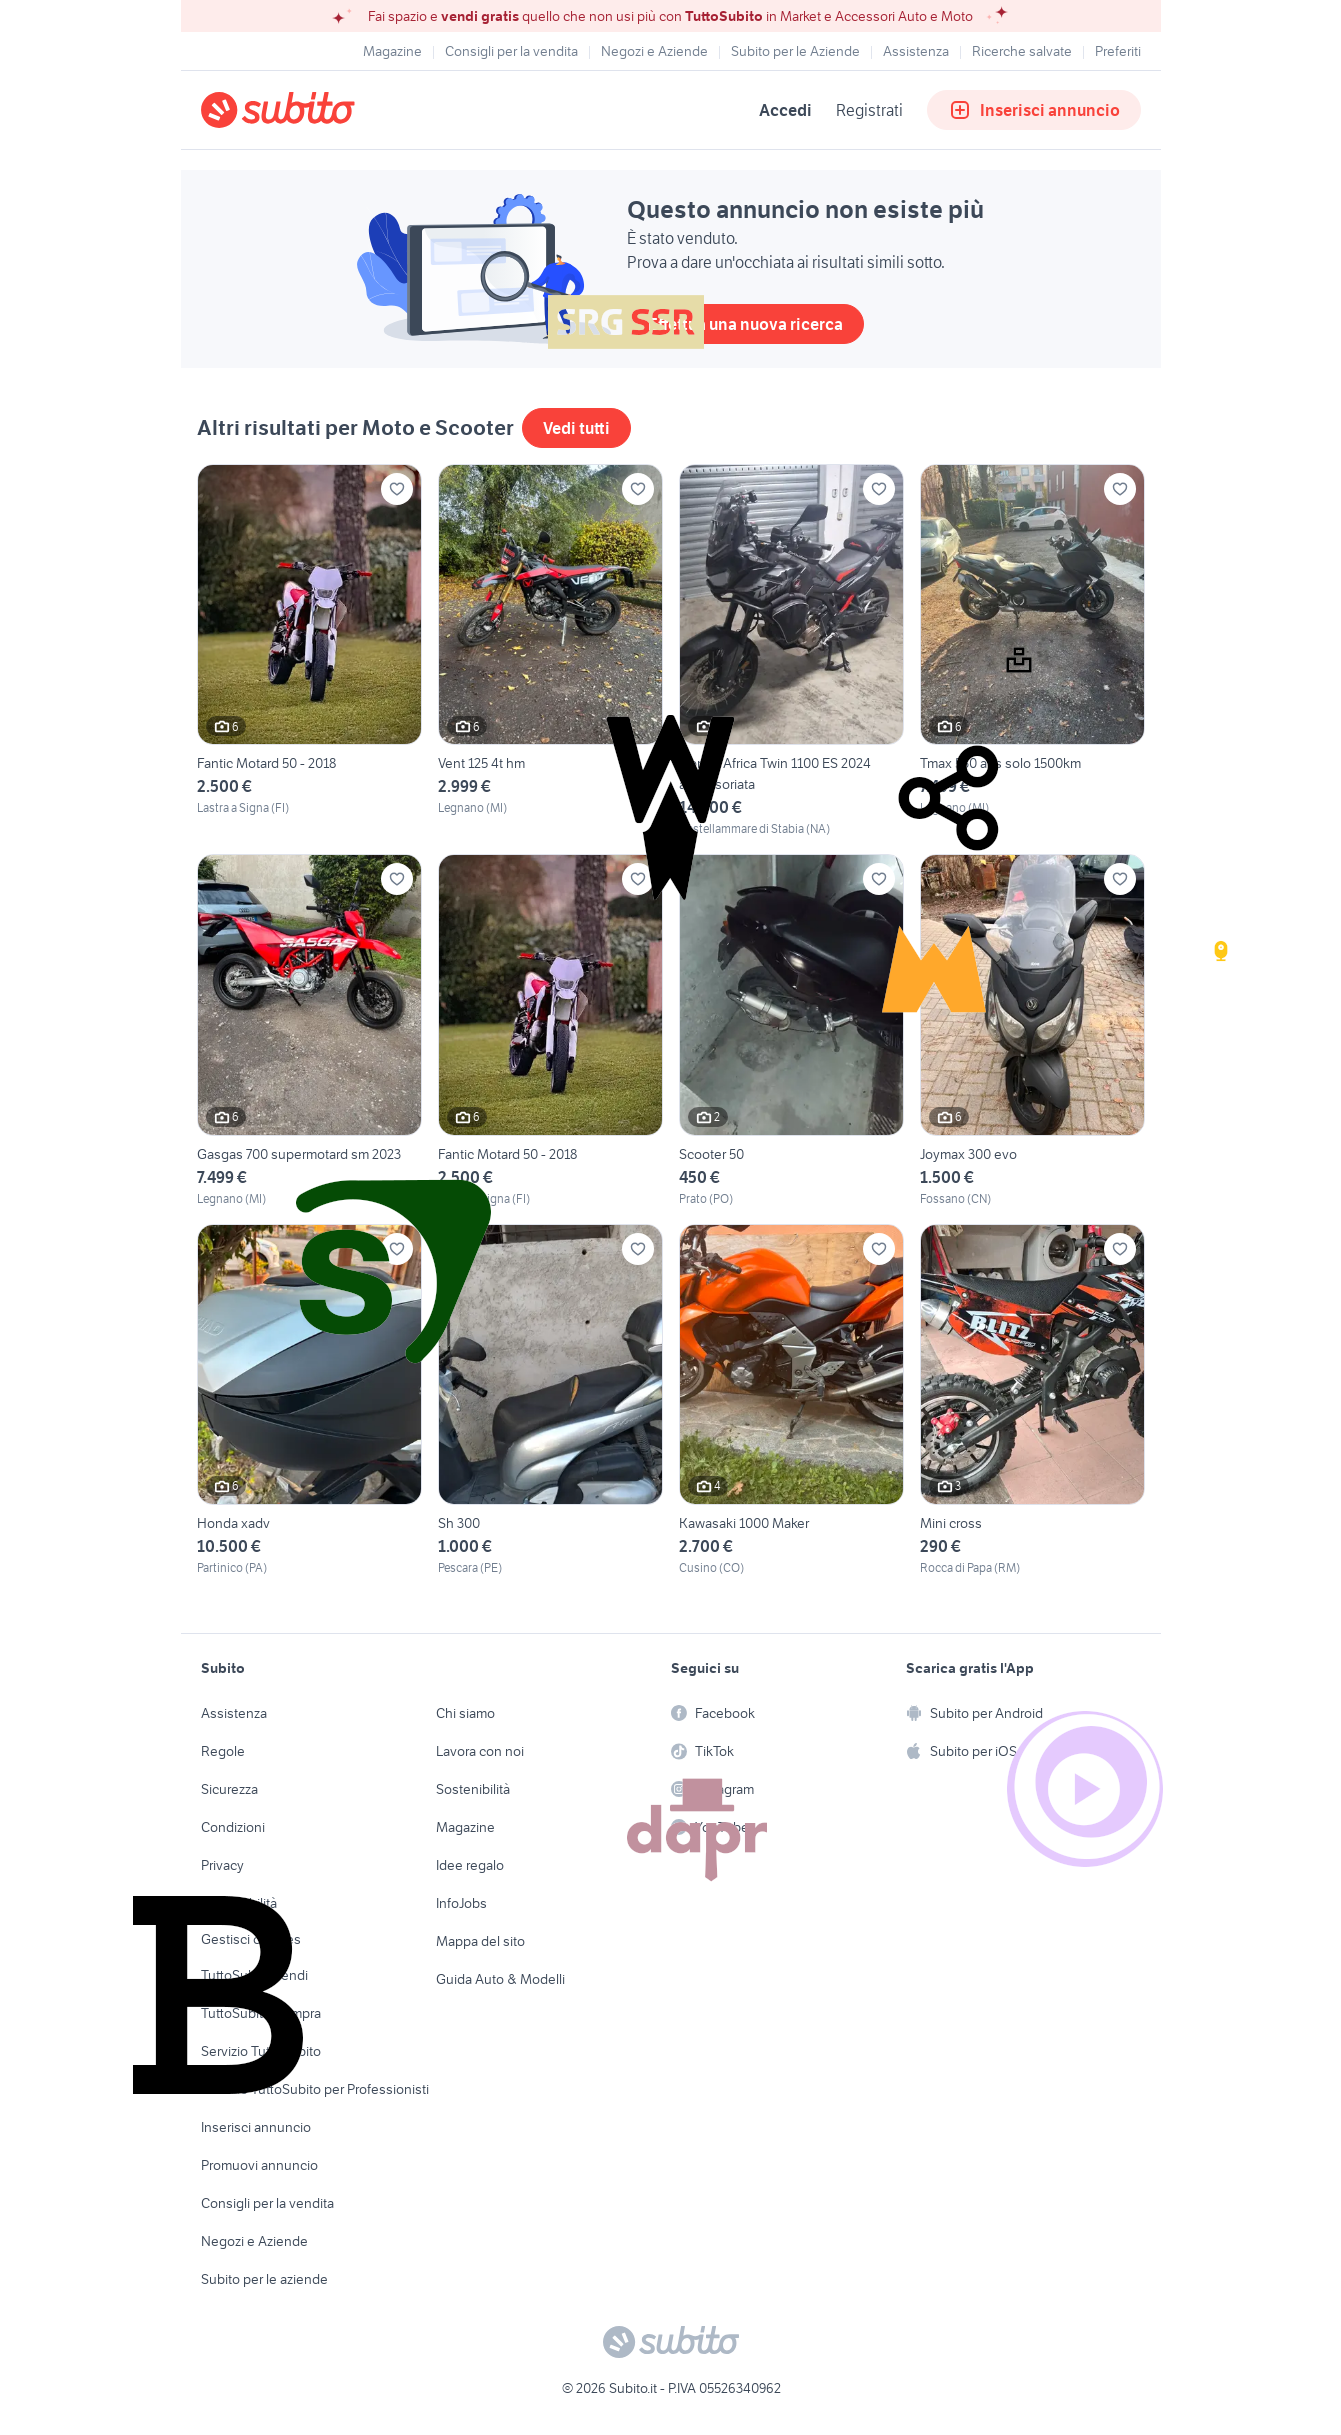  Describe the element at coordinates (1019, 660) in the screenshot. I see `unsplash logo - access free stock photos` at that location.